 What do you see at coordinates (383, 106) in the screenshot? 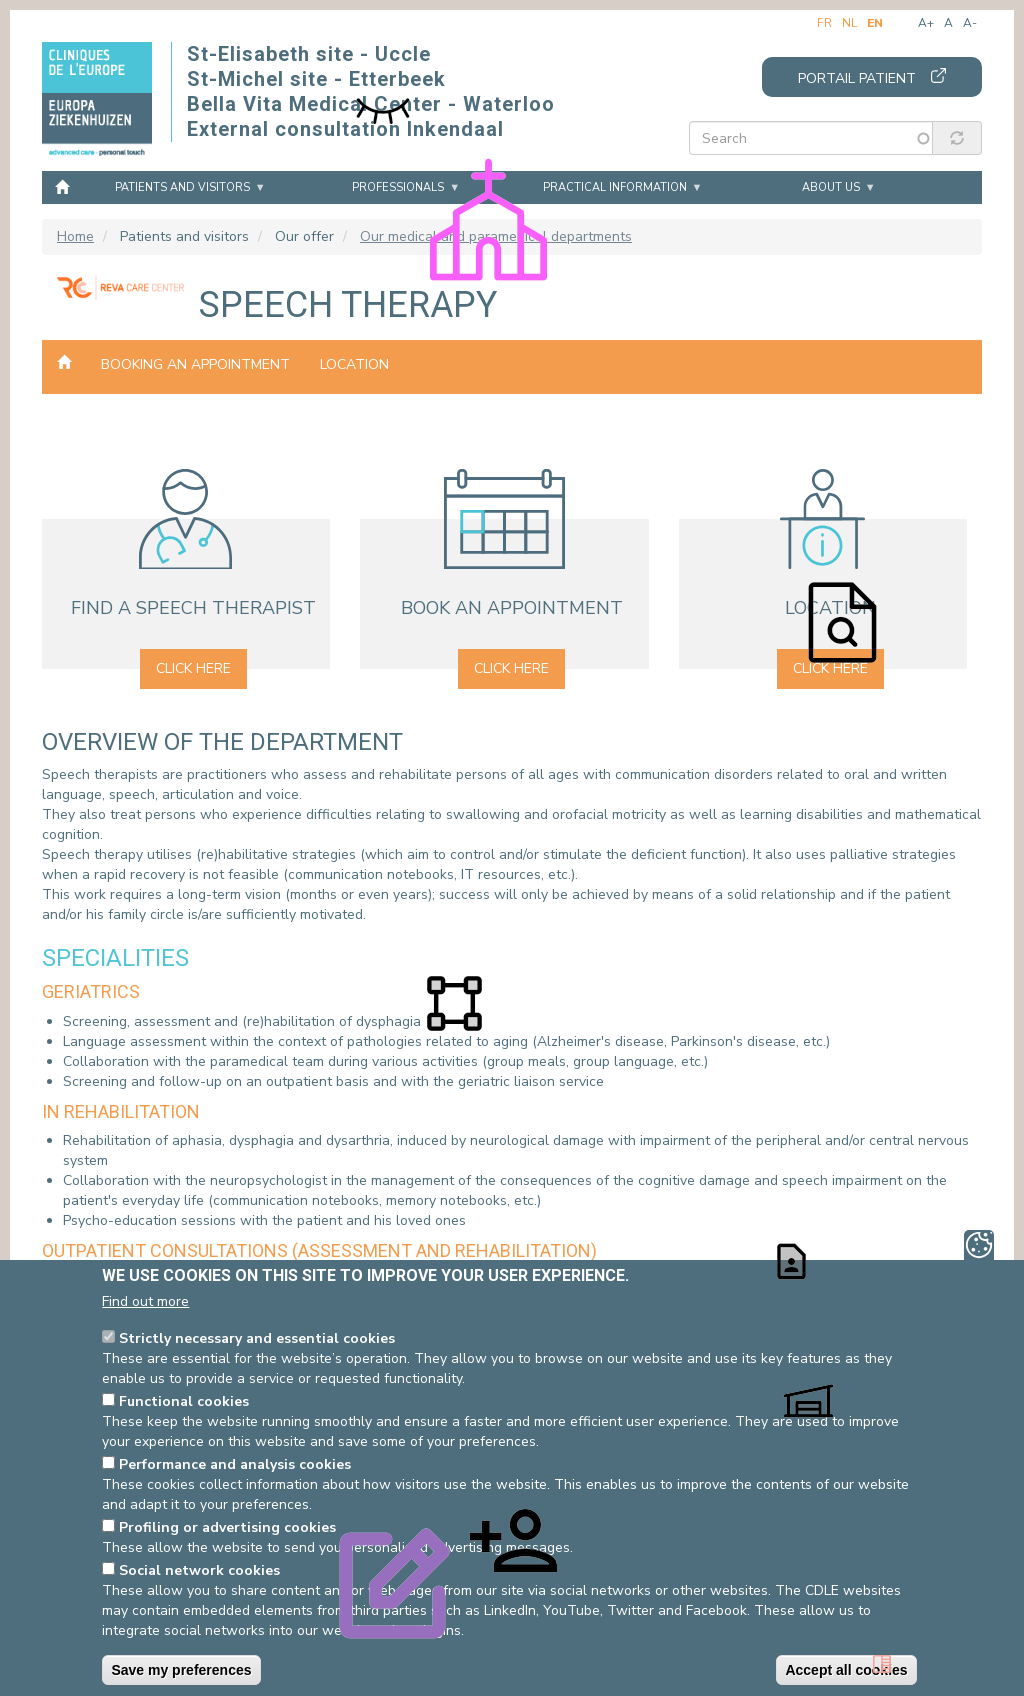
I see `hide password or sensitive content` at bounding box center [383, 106].